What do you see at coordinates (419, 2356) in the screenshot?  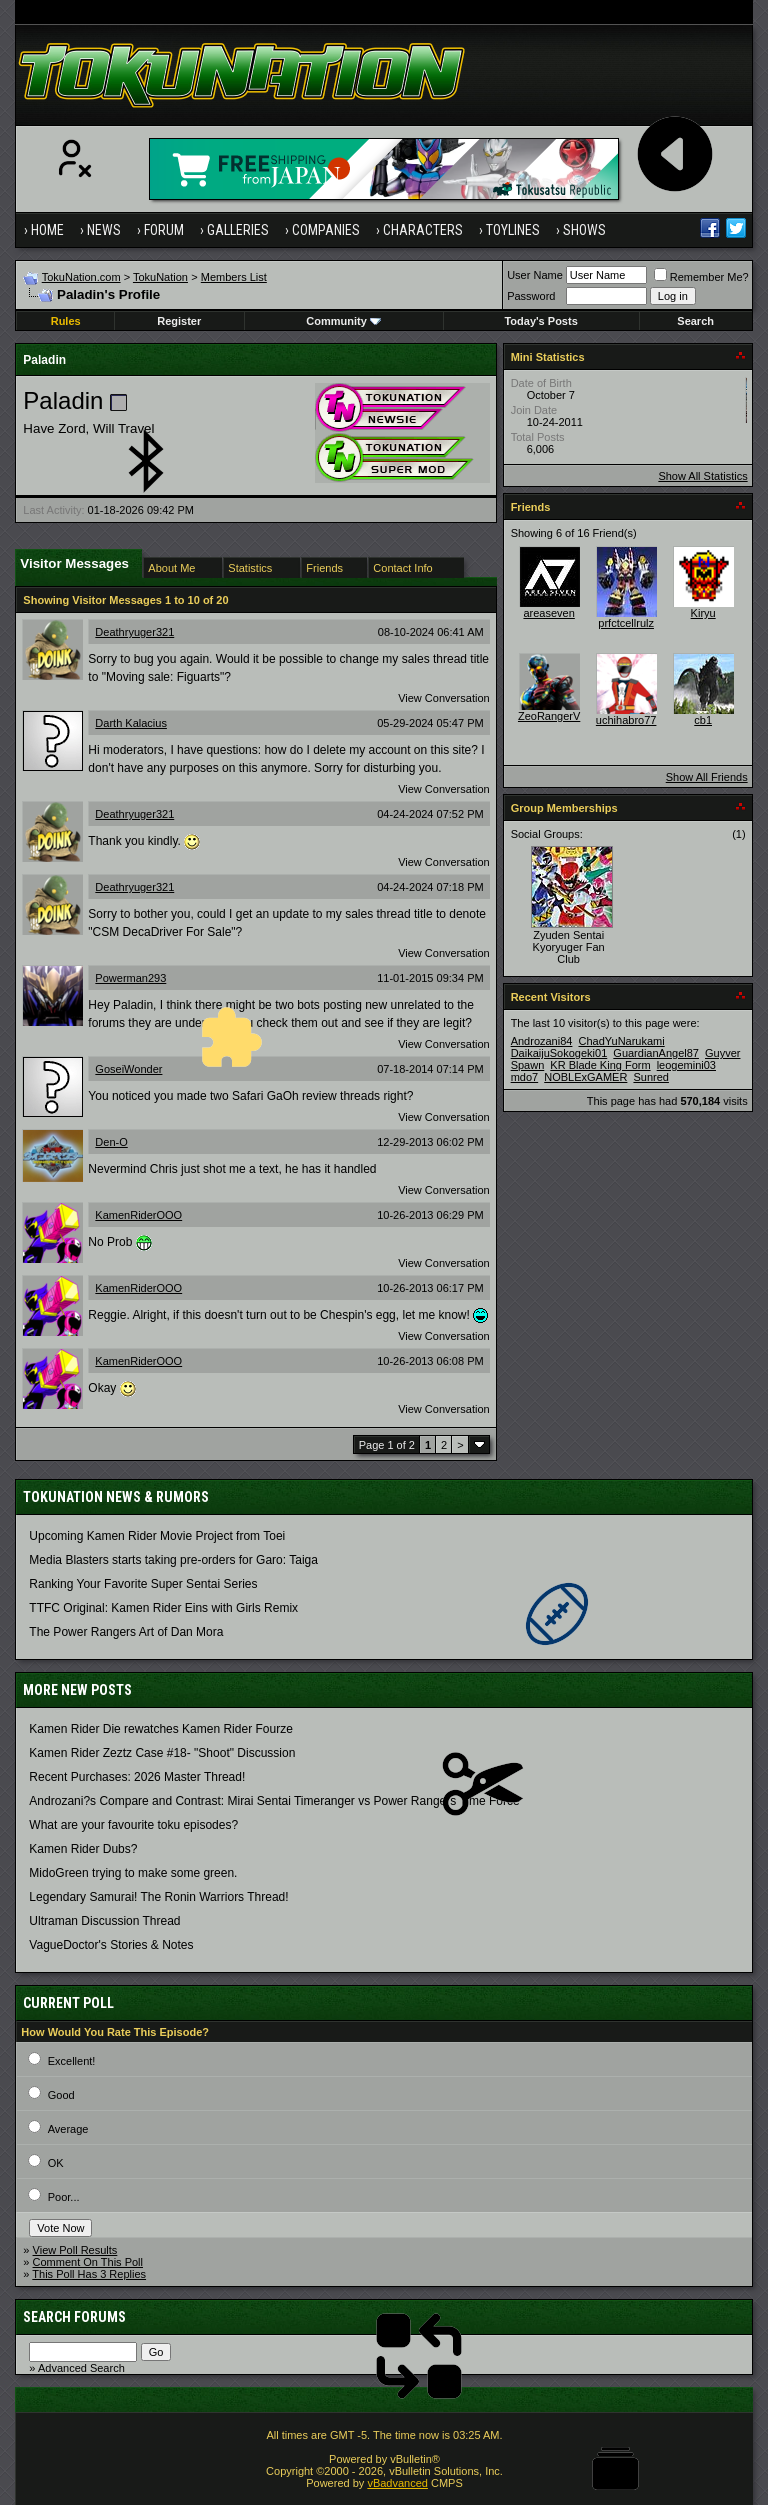 I see `replace or swap selected items` at bounding box center [419, 2356].